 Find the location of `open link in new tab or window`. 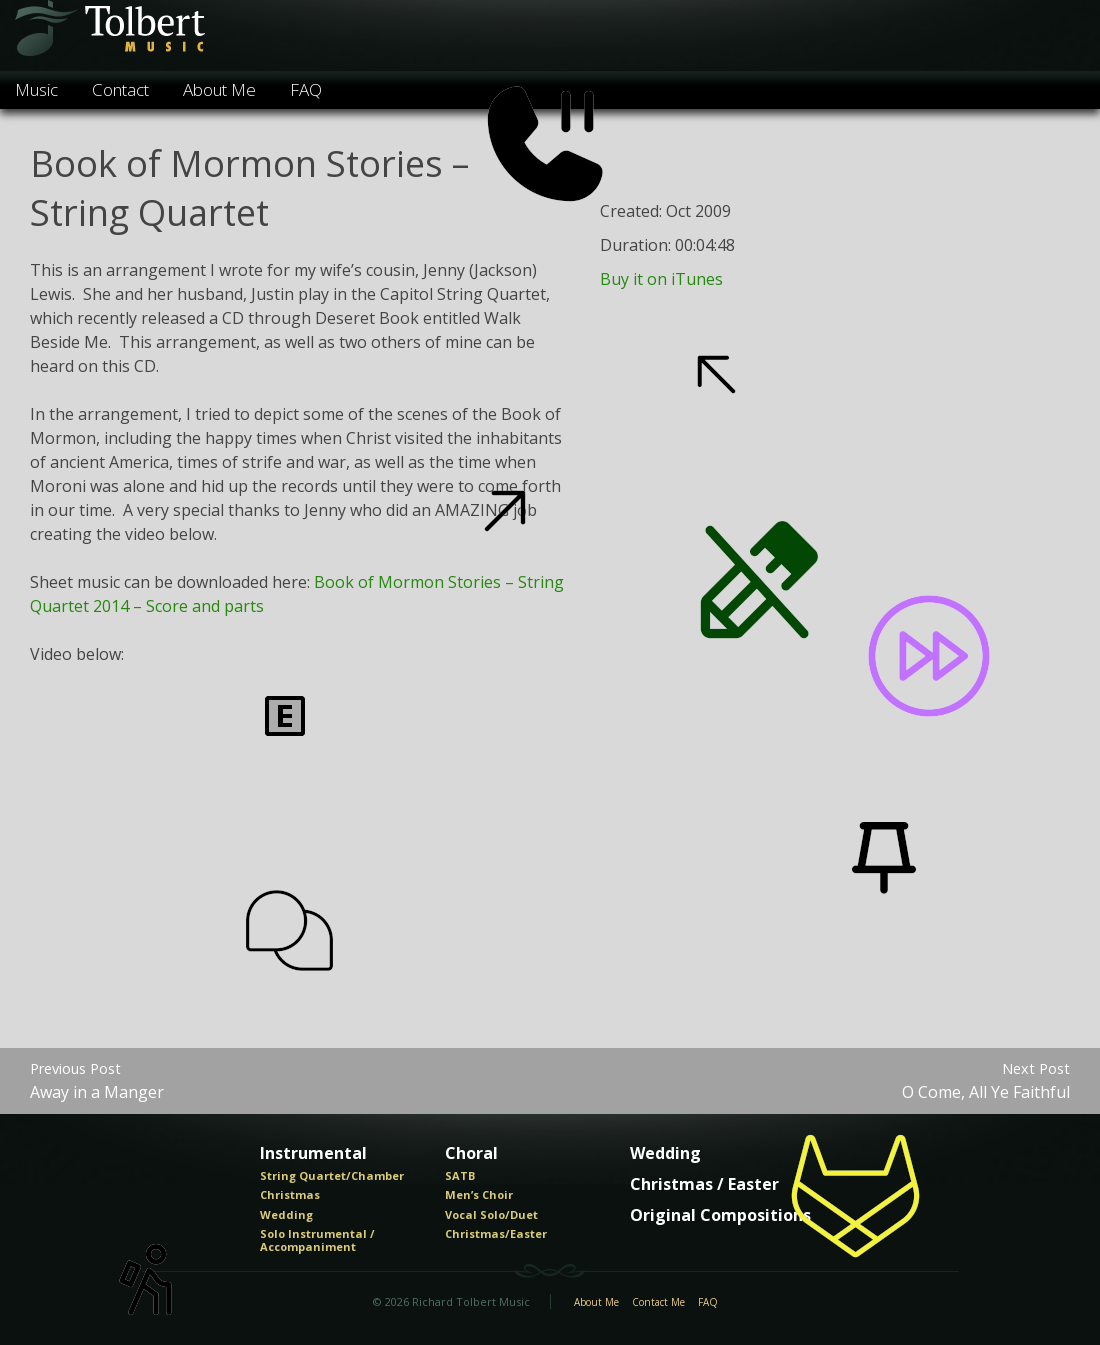

open link in new tab or window is located at coordinates (505, 511).